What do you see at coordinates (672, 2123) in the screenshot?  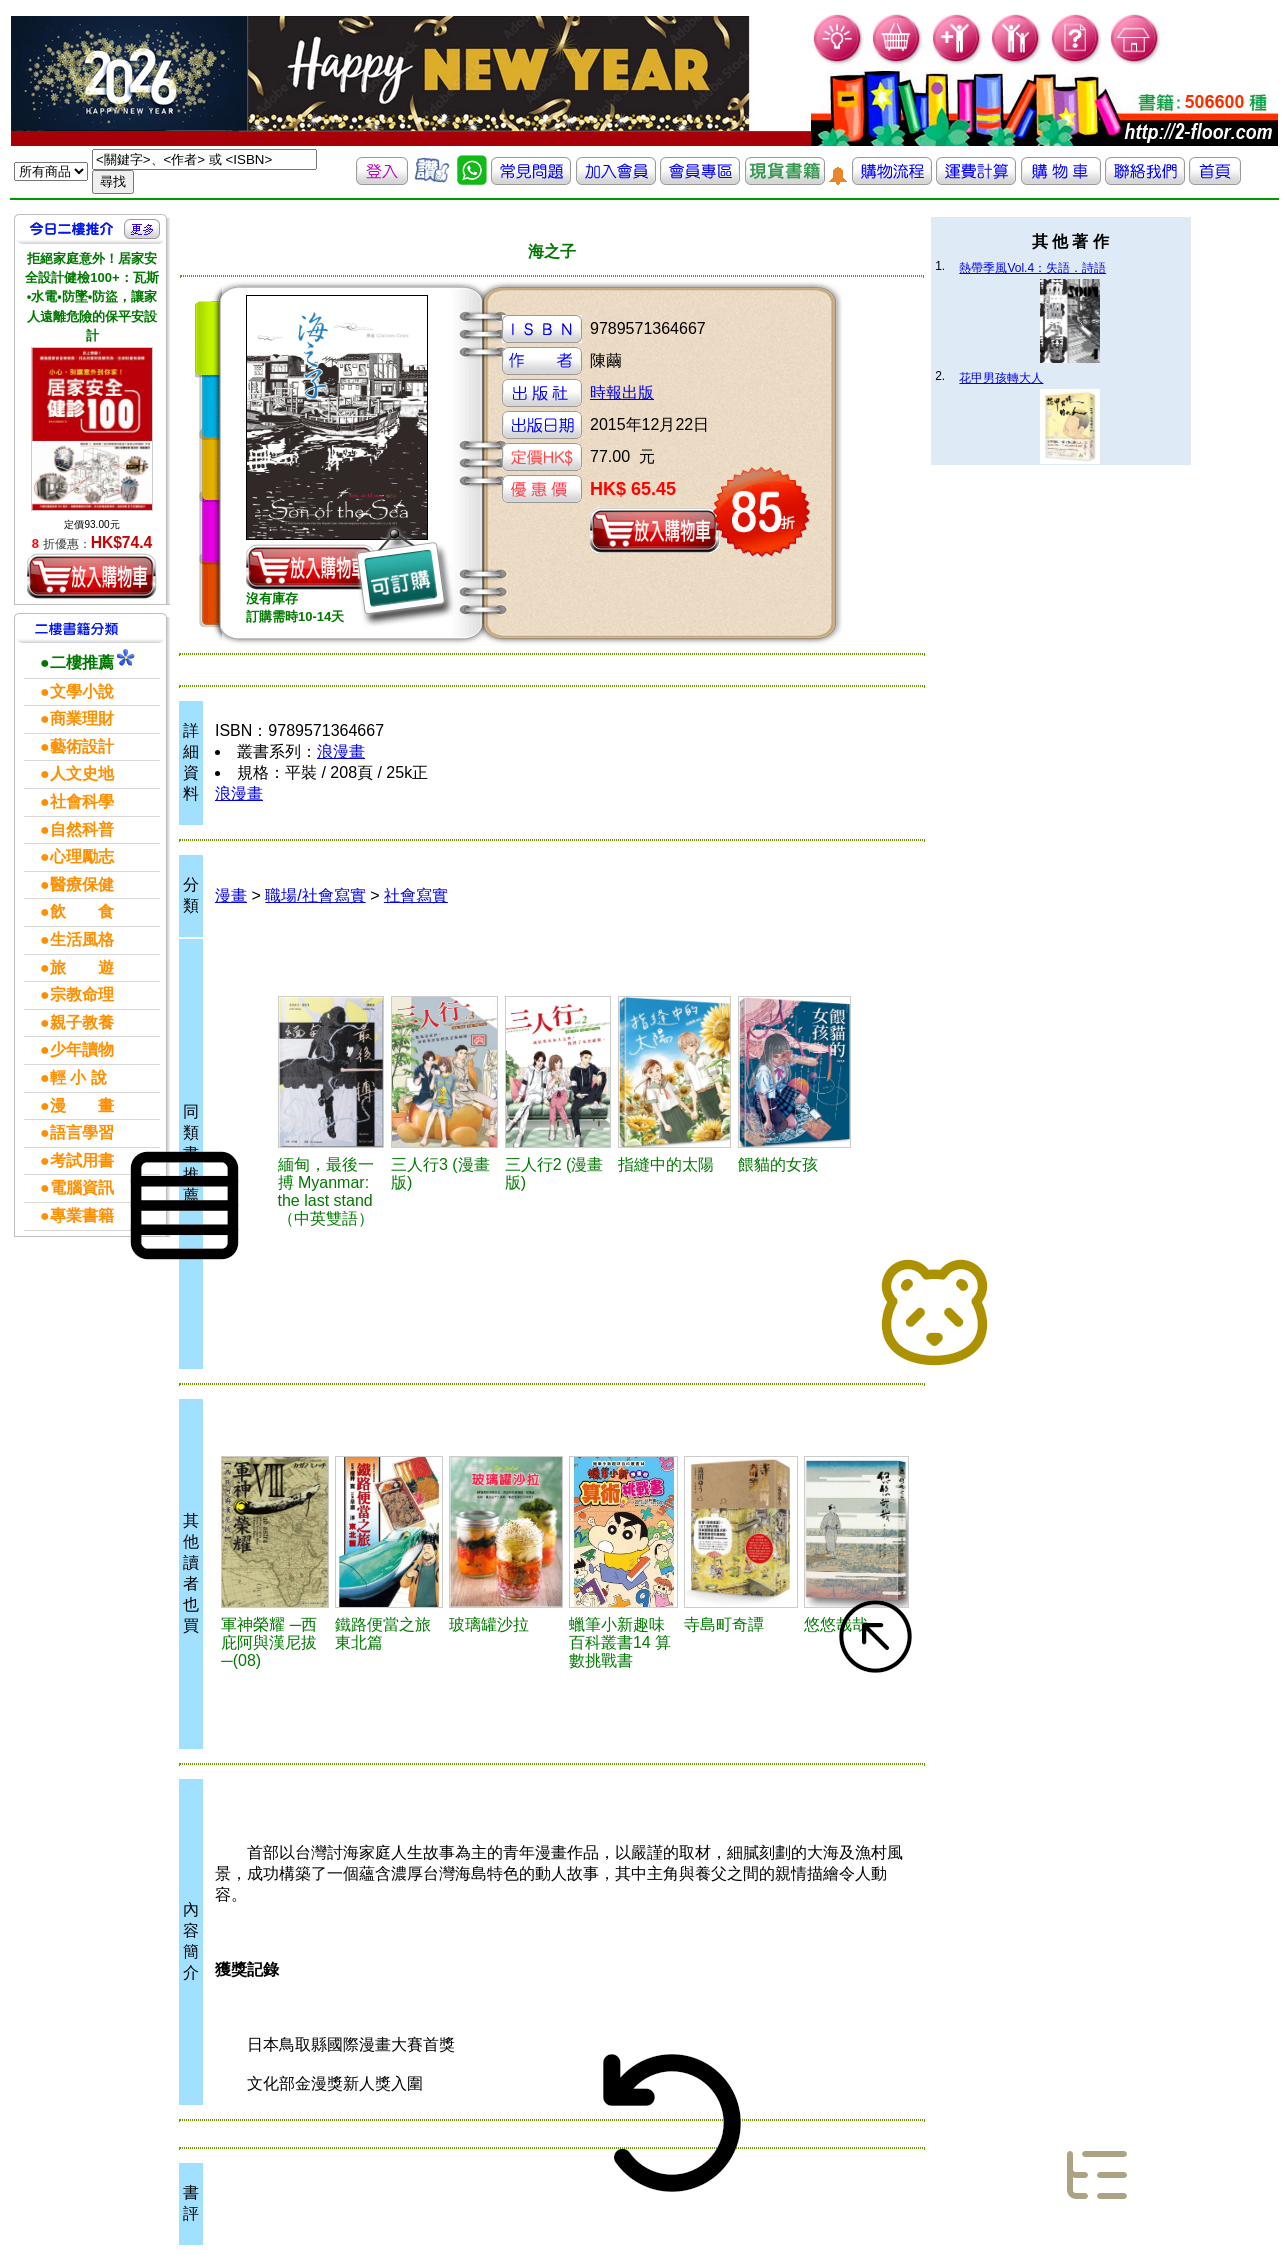 I see `undo the last action` at bounding box center [672, 2123].